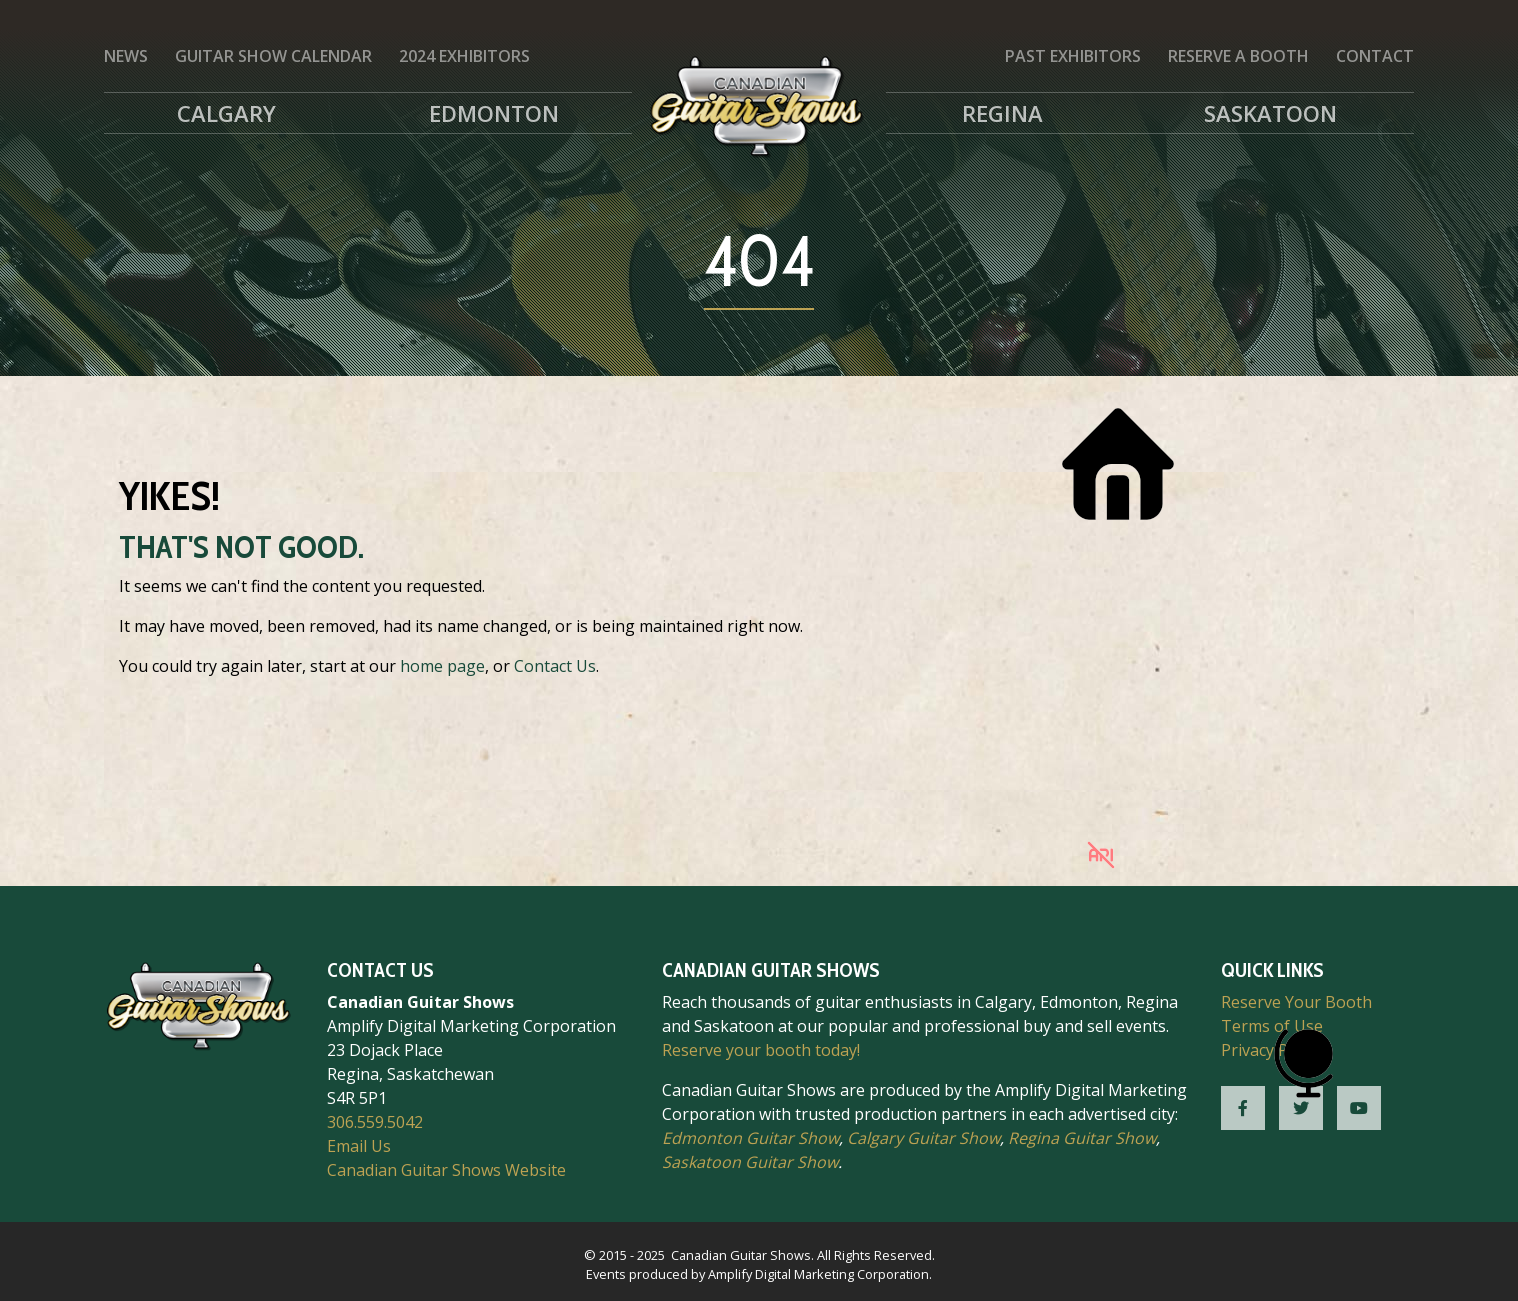 This screenshot has height=1301, width=1518. I want to click on navigate to home screen, so click(1118, 464).